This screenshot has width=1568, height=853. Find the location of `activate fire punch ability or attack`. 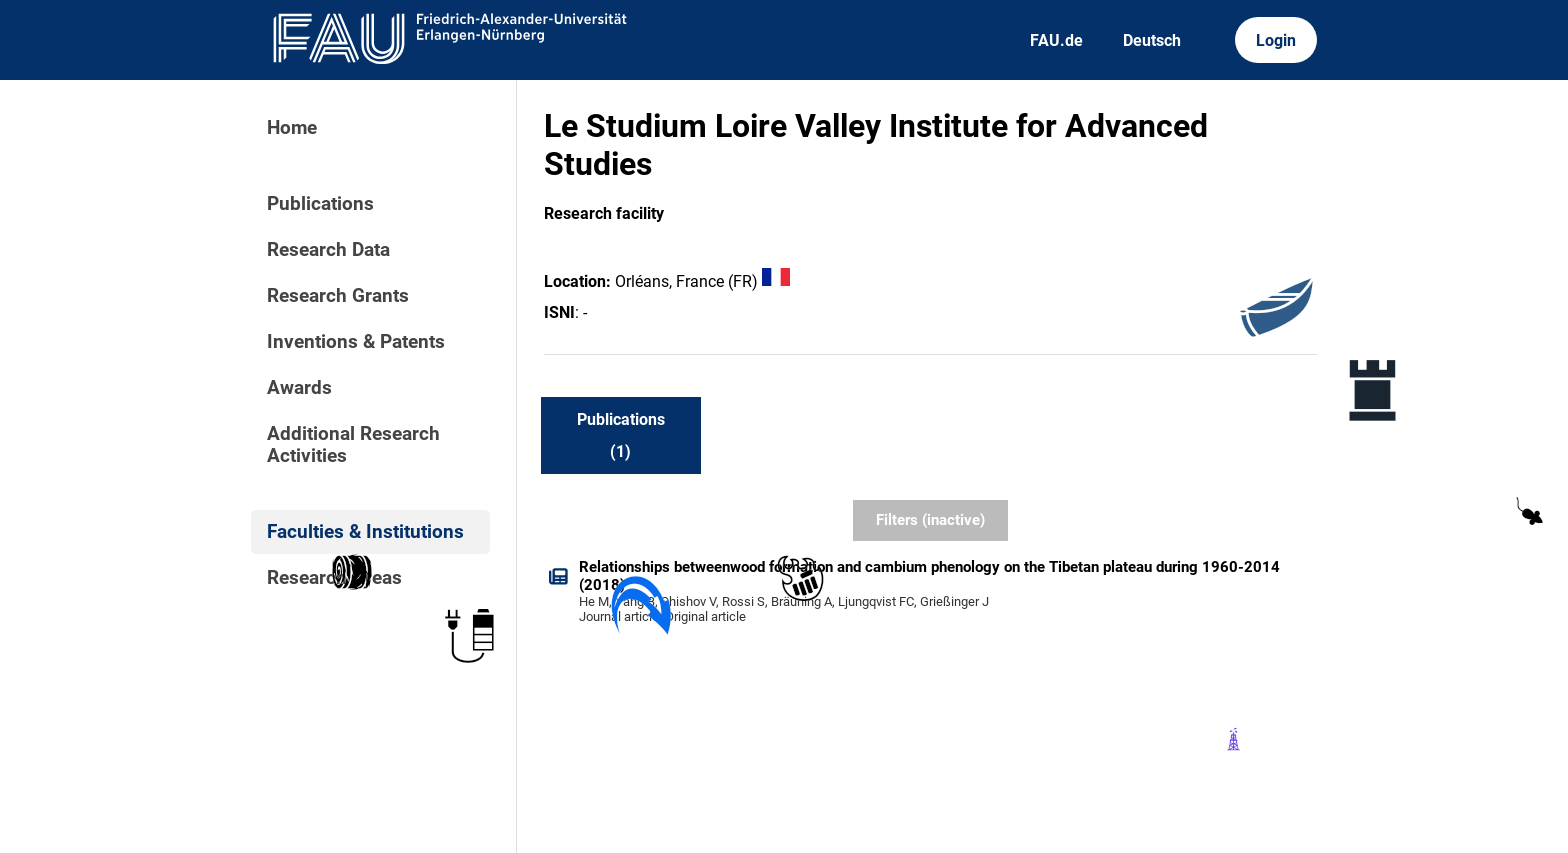

activate fire punch ability or attack is located at coordinates (800, 578).